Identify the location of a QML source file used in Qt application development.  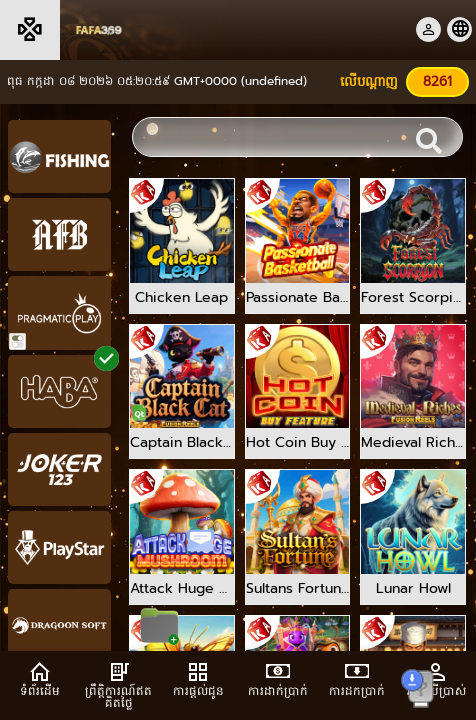
(139, 412).